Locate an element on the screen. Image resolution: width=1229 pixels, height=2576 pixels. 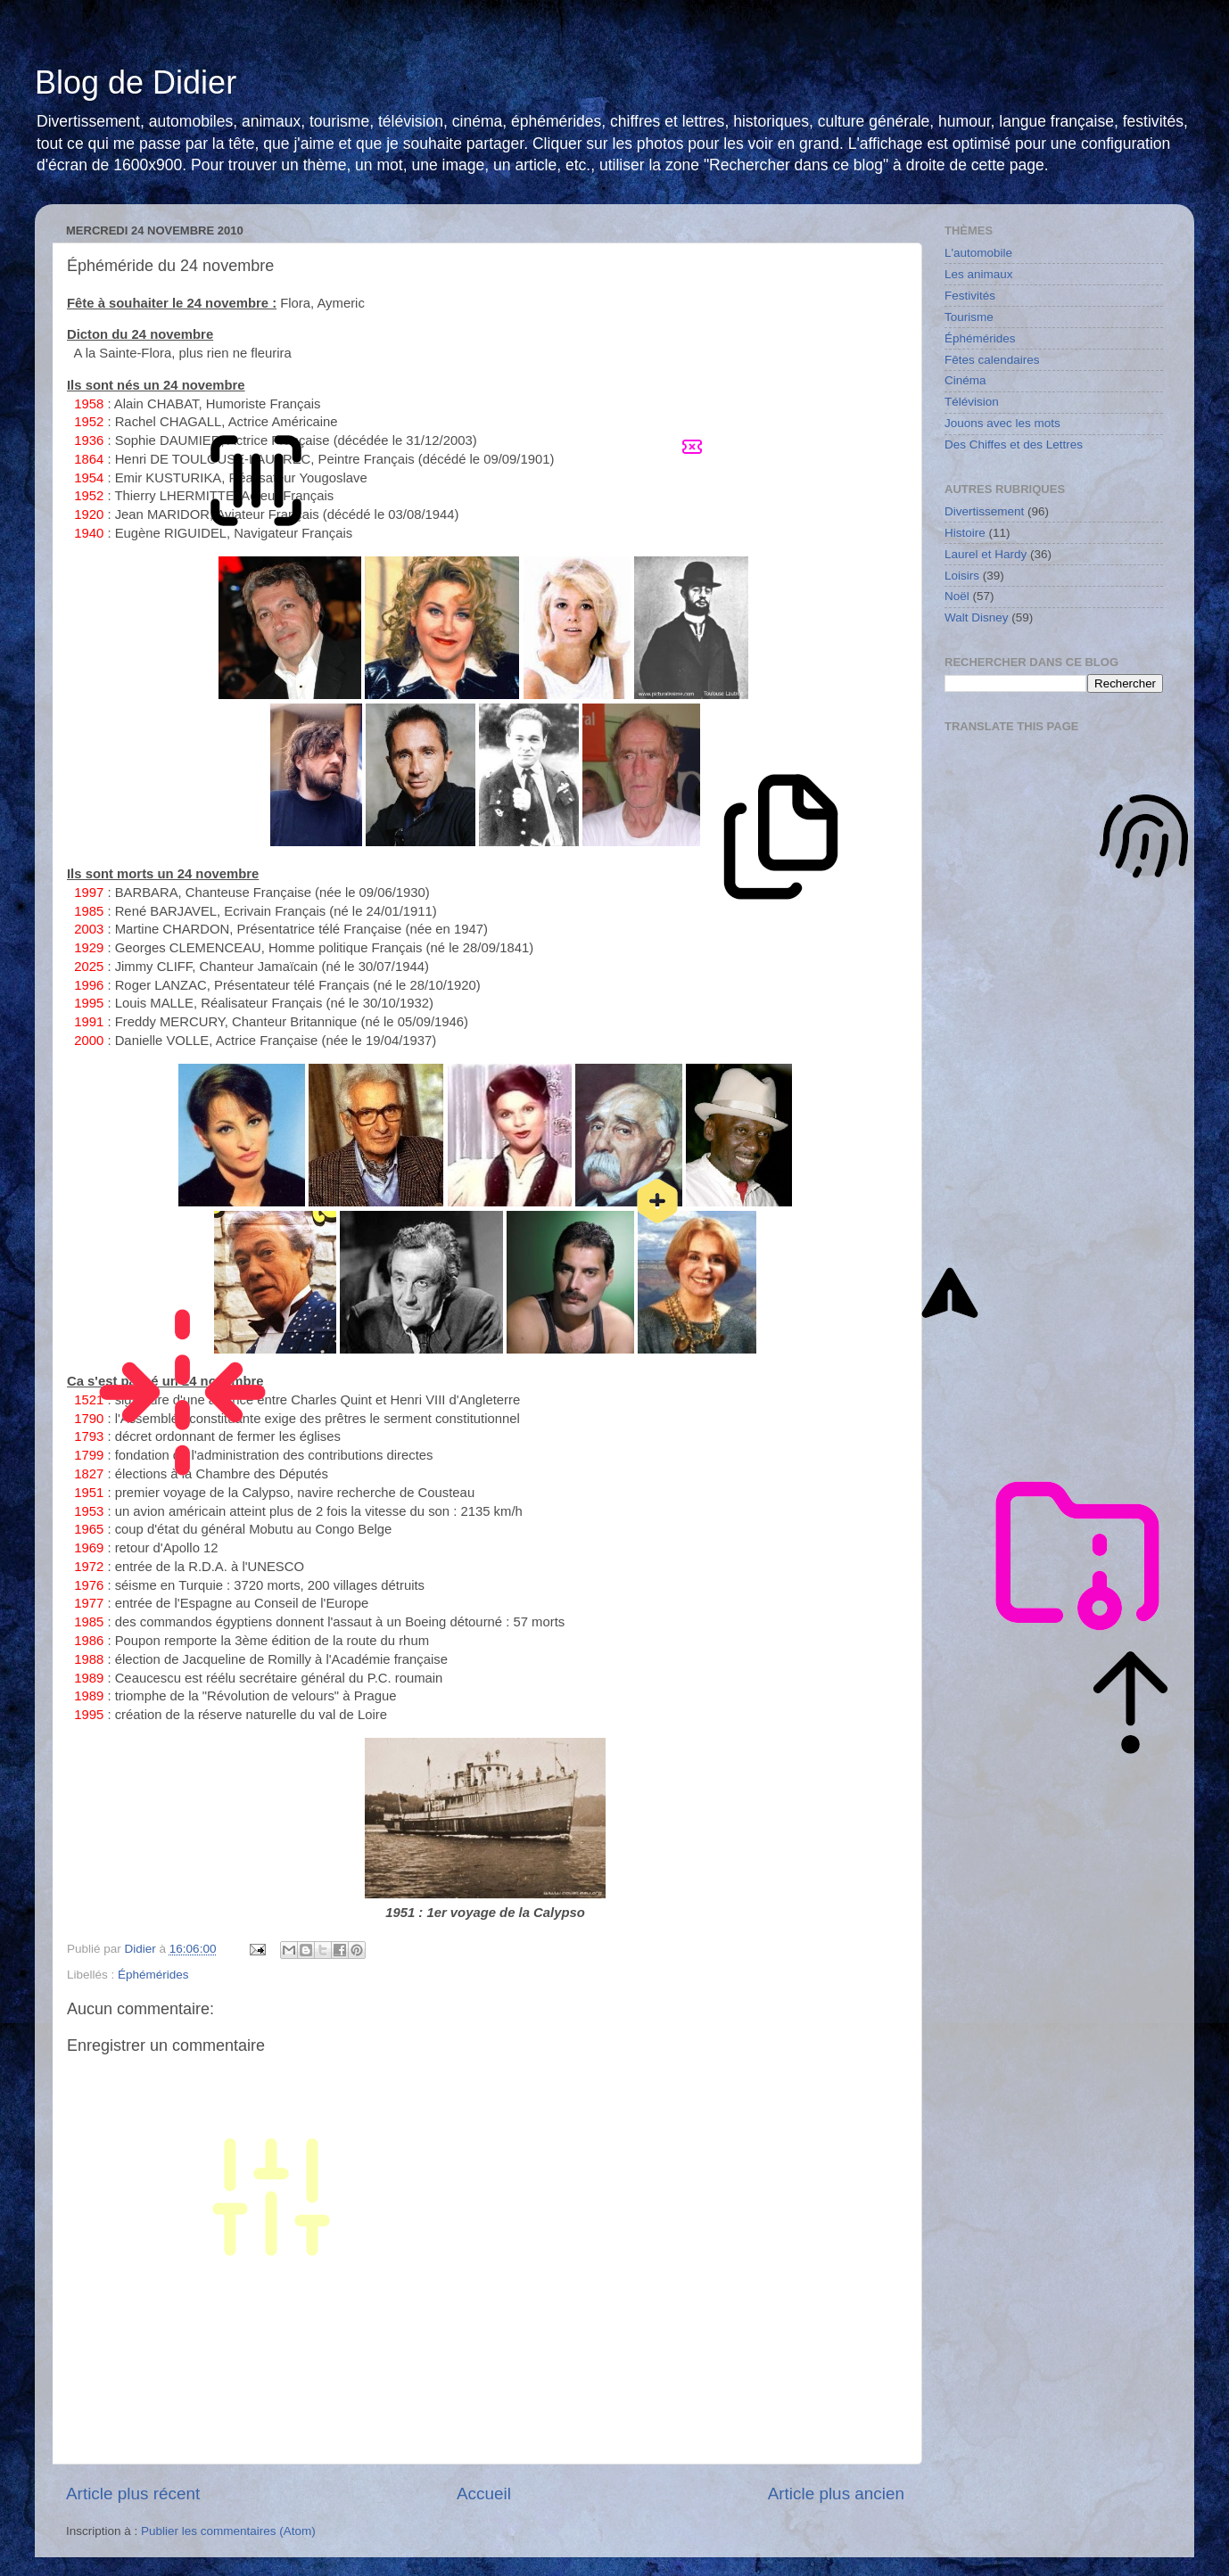
add a new item or module is located at coordinates (657, 1201).